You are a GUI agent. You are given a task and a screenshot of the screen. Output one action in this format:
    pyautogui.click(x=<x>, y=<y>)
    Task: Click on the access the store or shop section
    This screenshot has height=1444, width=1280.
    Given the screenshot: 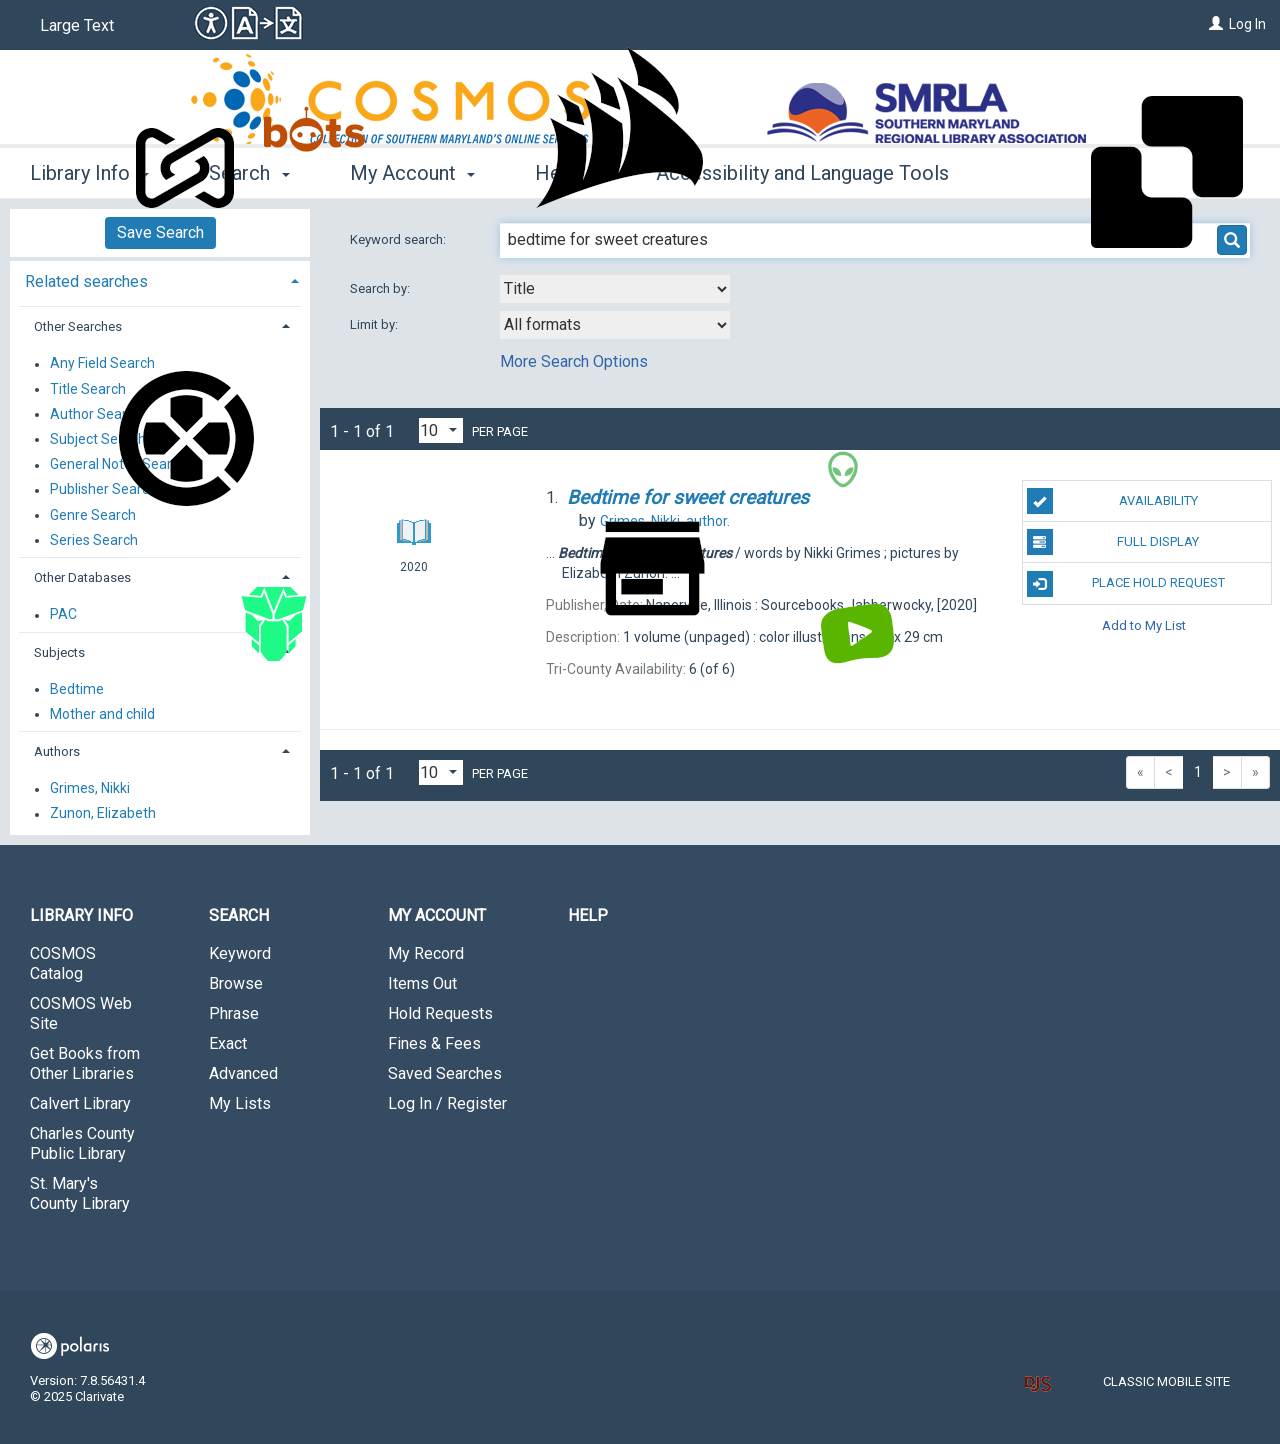 What is the action you would take?
    pyautogui.click(x=652, y=568)
    